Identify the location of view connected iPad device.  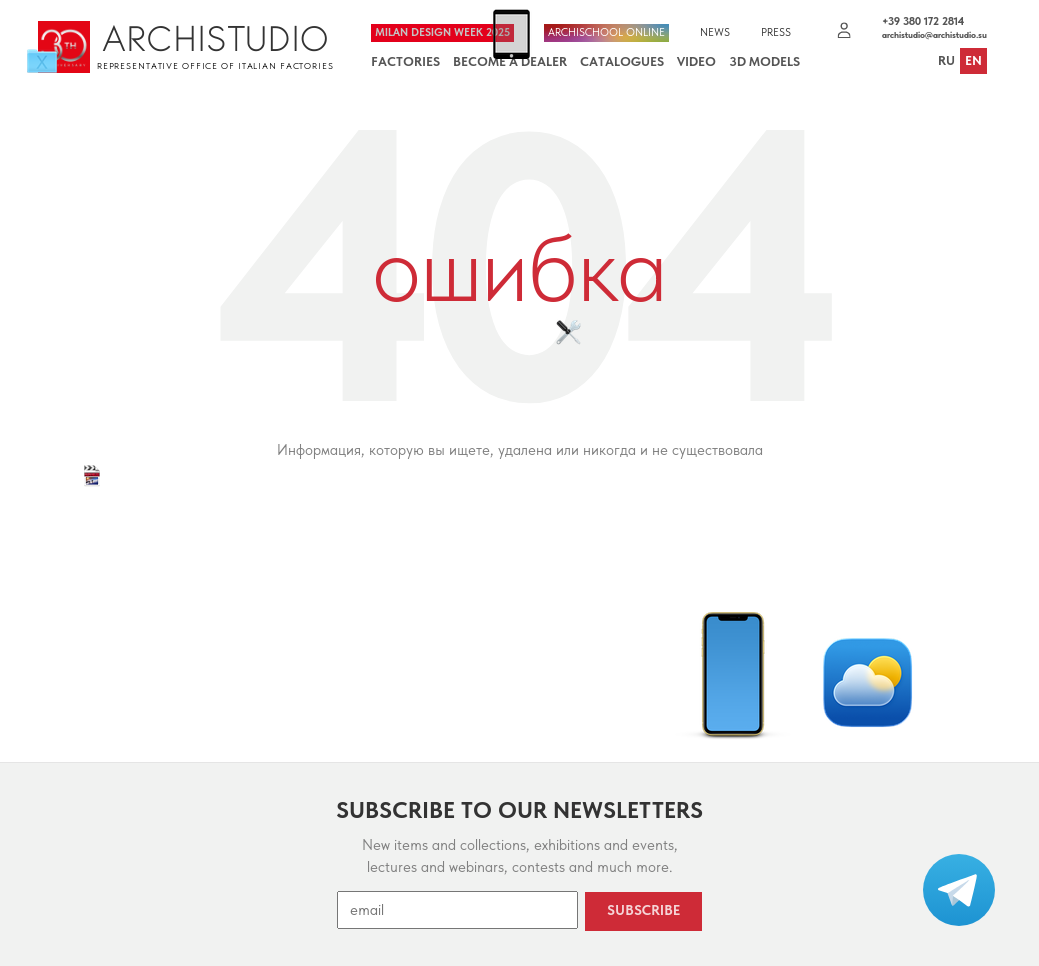
(511, 33).